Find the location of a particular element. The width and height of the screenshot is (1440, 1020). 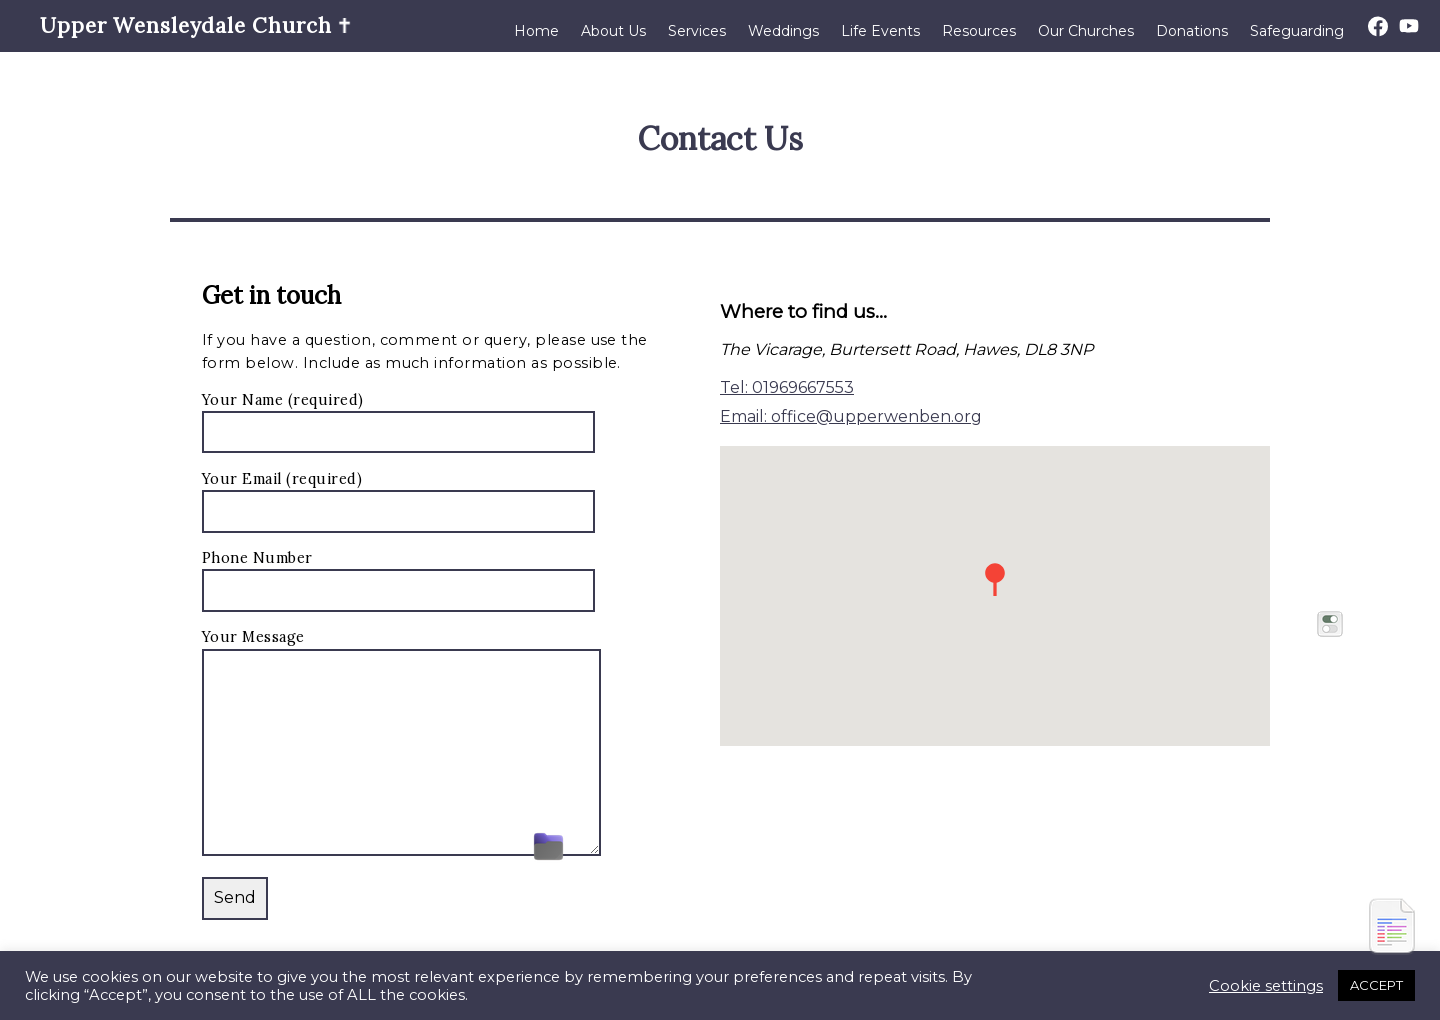

open system tweaks or customization settings is located at coordinates (1330, 624).